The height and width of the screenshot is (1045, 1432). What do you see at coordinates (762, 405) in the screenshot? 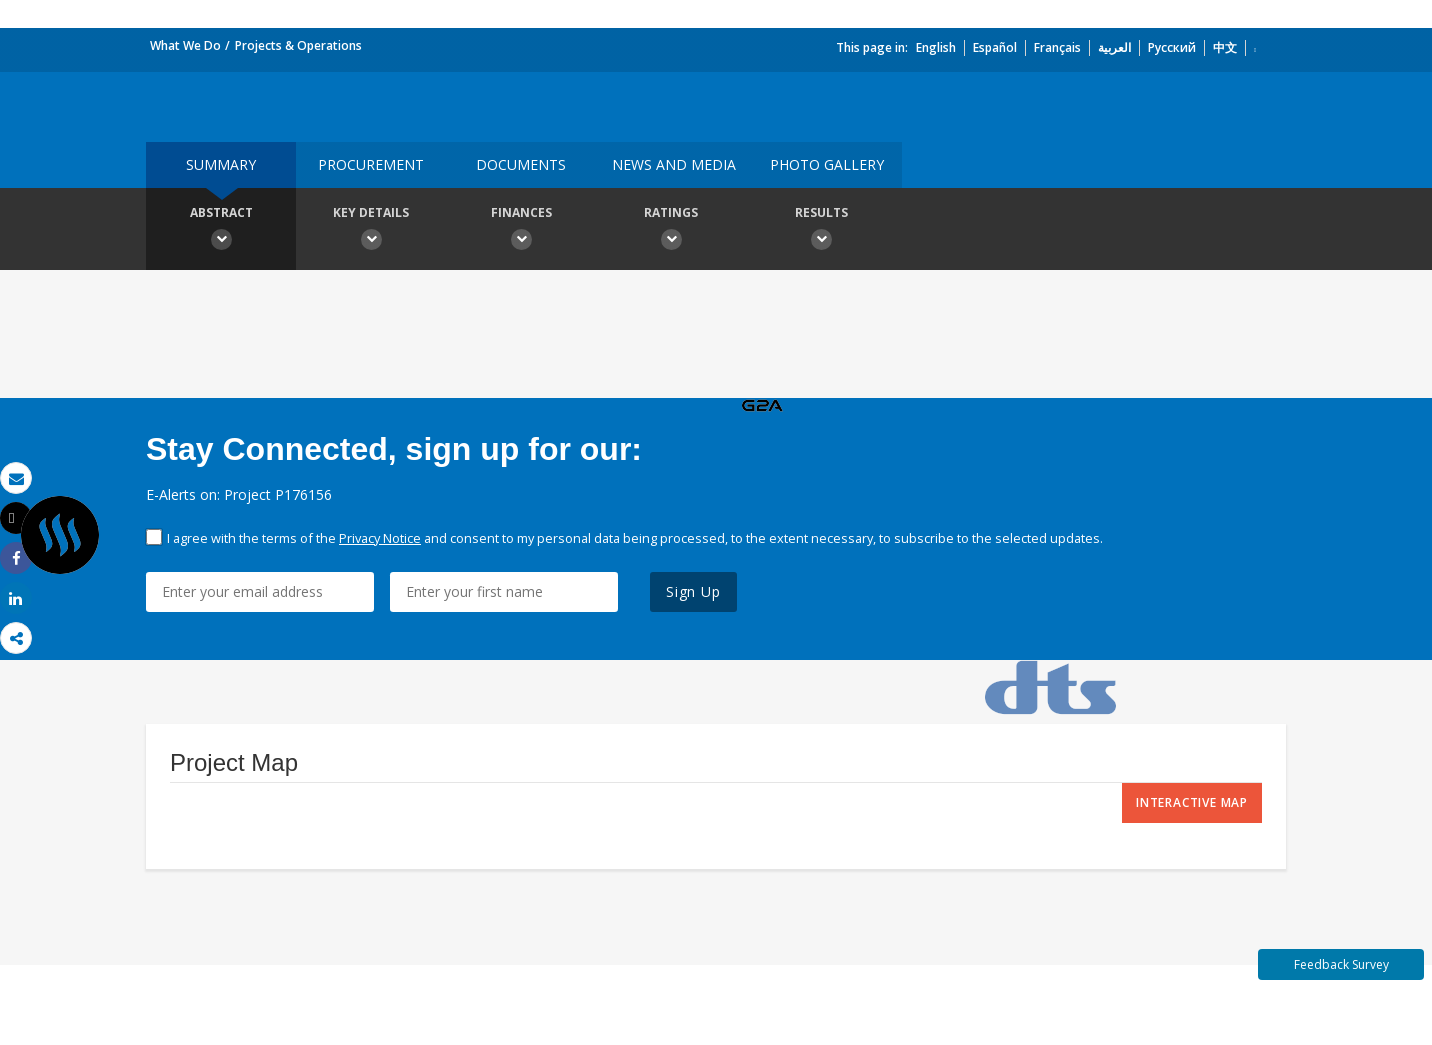
I see `visit the G2A gaming marketplace` at bounding box center [762, 405].